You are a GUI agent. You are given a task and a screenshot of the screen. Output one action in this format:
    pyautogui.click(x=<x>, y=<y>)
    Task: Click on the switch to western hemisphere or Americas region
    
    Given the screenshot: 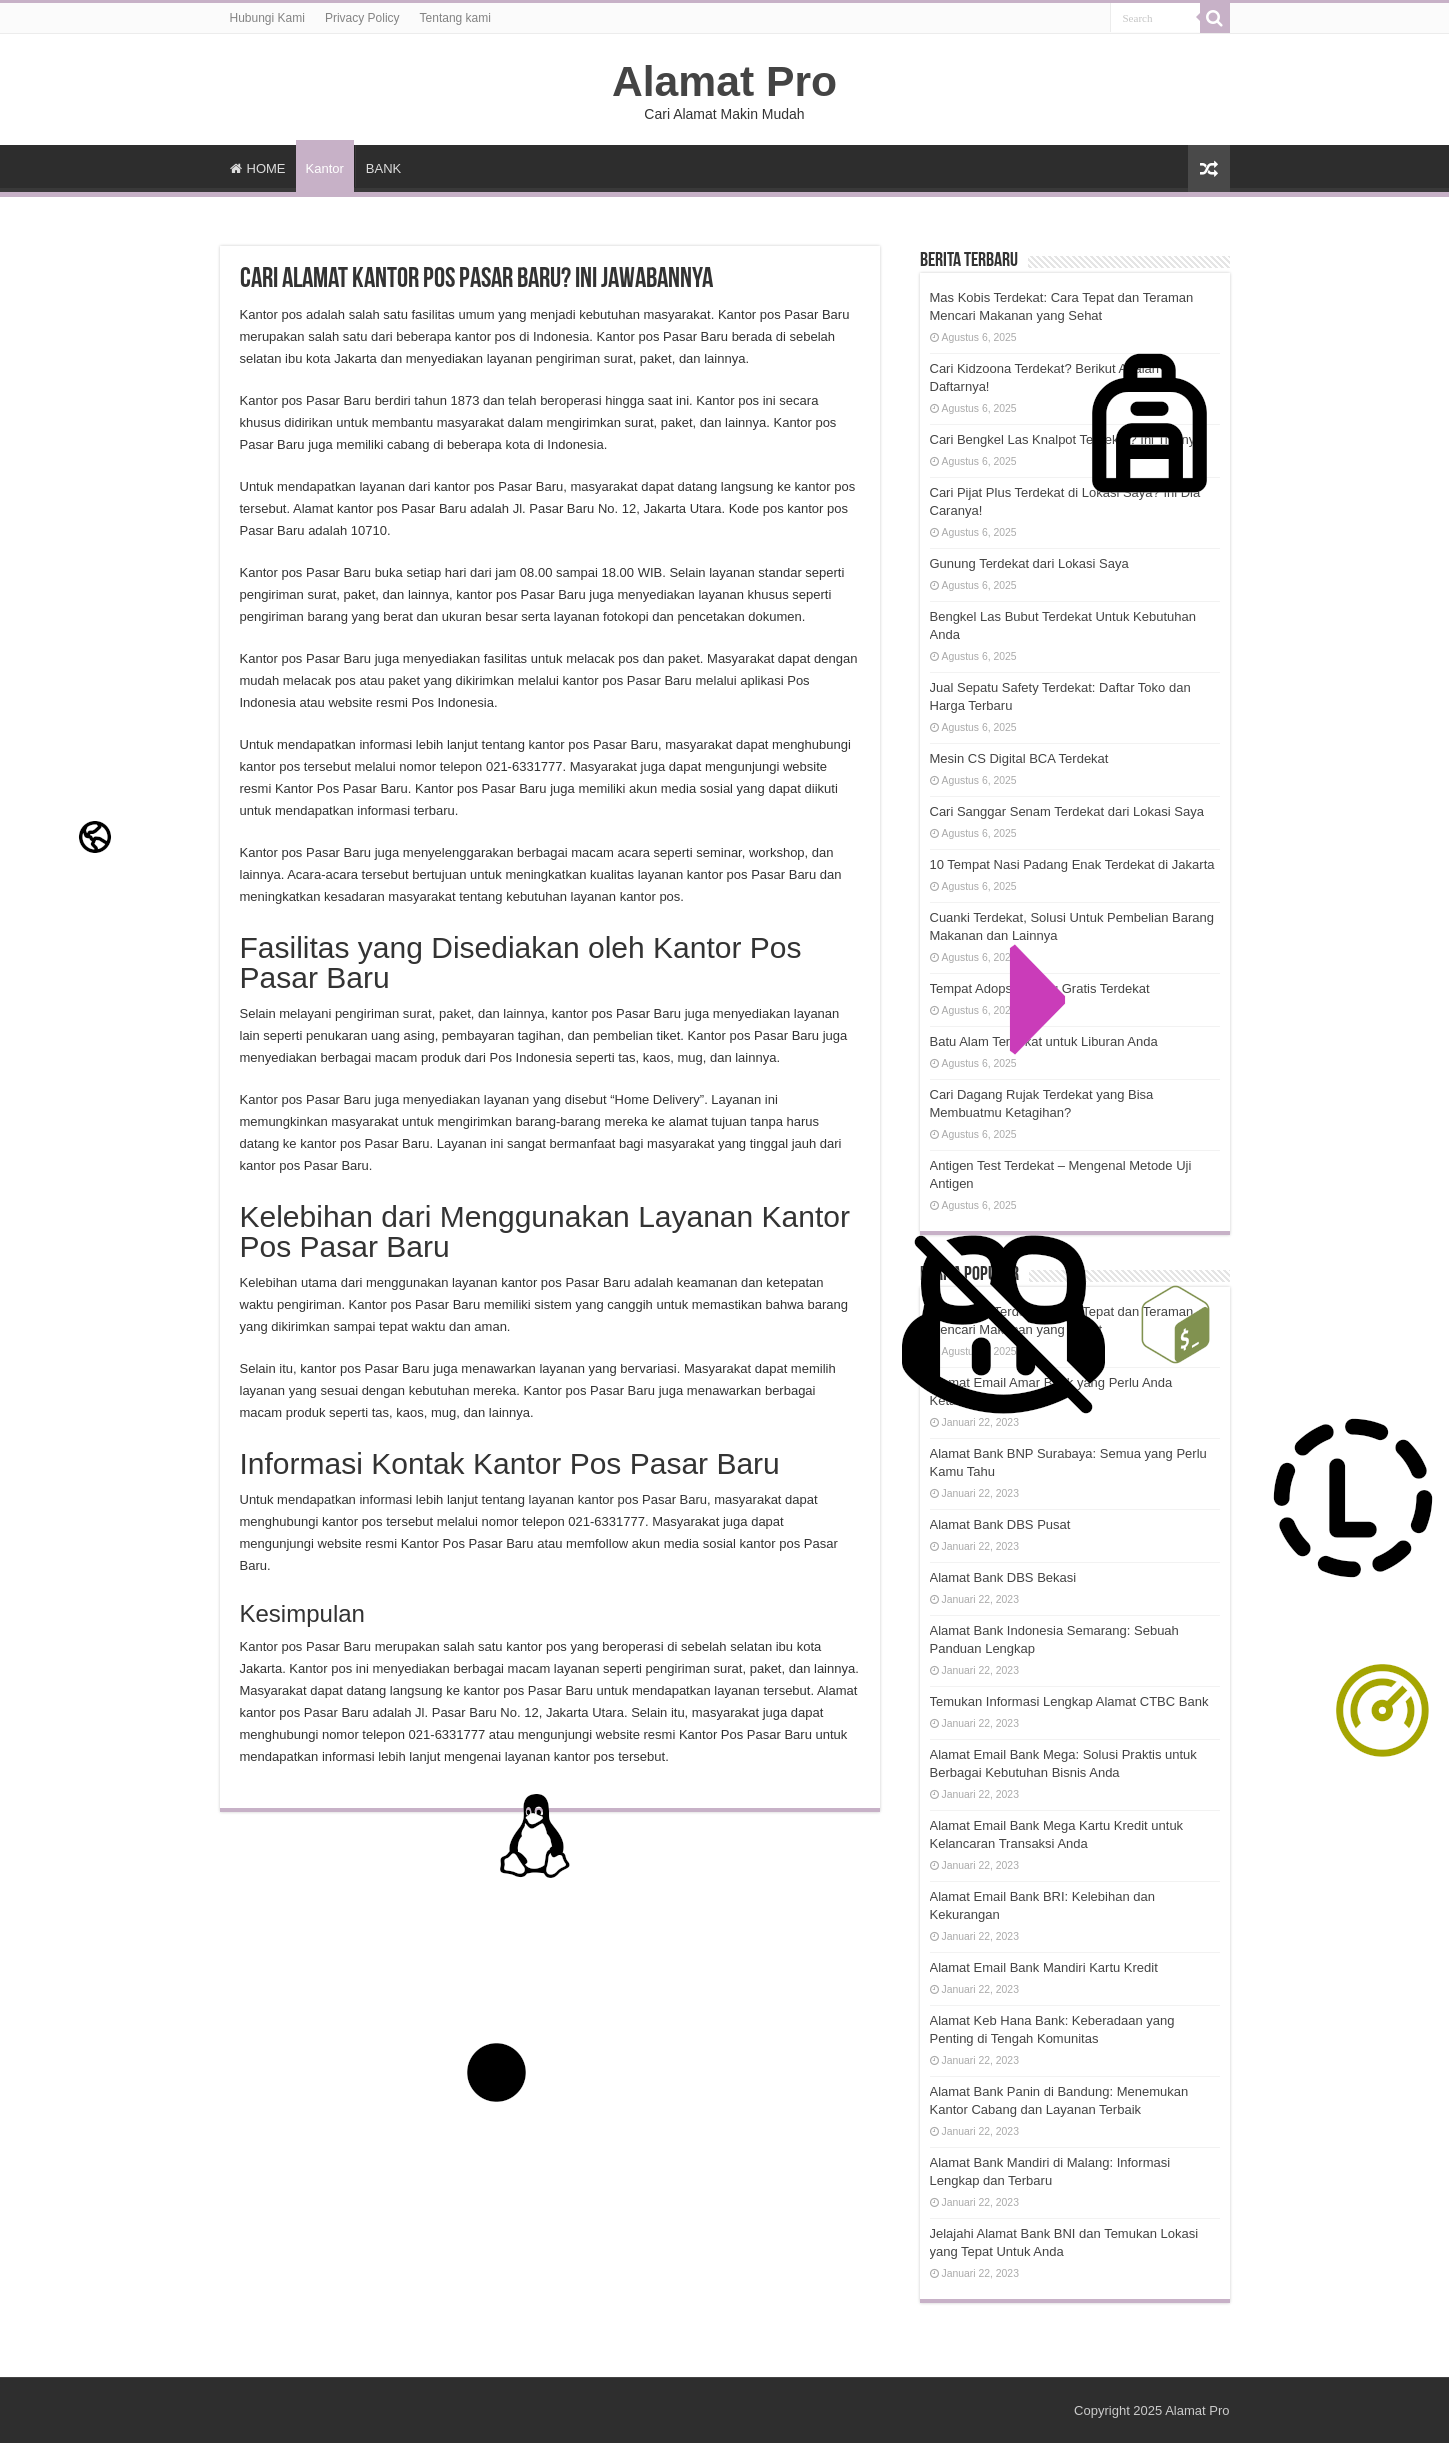 What is the action you would take?
    pyautogui.click(x=95, y=837)
    